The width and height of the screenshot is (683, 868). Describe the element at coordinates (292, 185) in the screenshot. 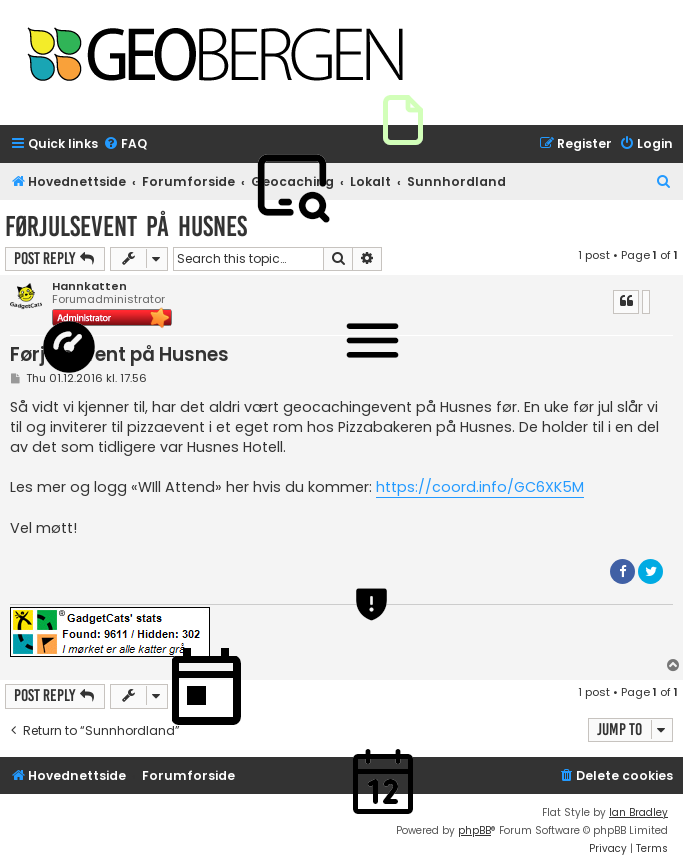

I see `search content on tablet device` at that location.